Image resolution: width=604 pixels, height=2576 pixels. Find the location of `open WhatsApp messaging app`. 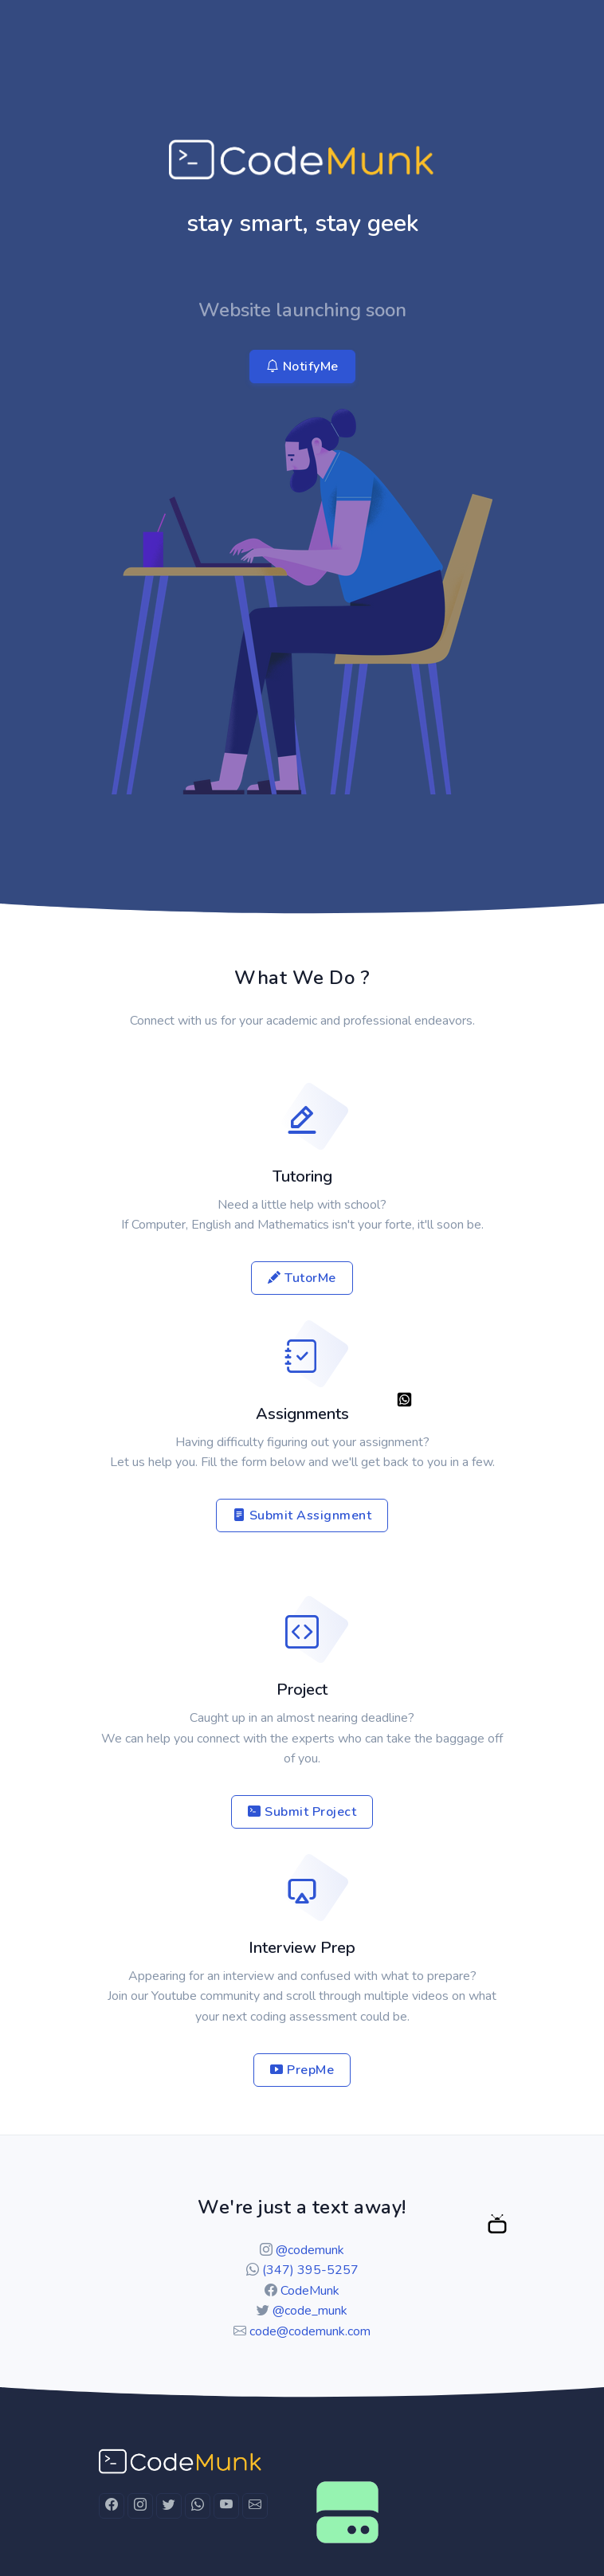

open WhatsApp messaging app is located at coordinates (404, 1399).